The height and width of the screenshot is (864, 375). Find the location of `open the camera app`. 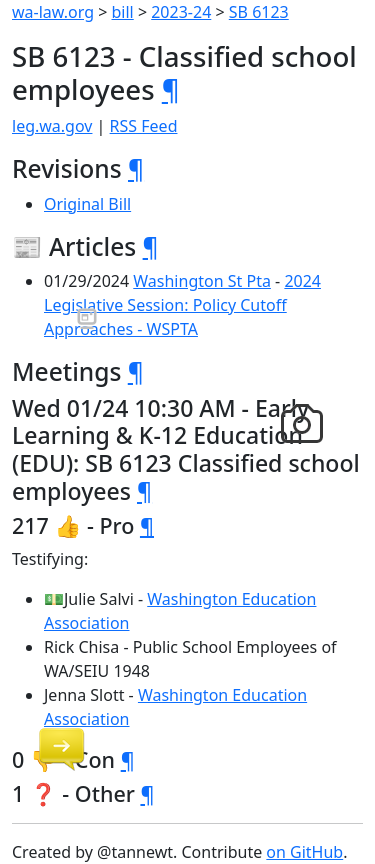

open the camera app is located at coordinates (302, 425).